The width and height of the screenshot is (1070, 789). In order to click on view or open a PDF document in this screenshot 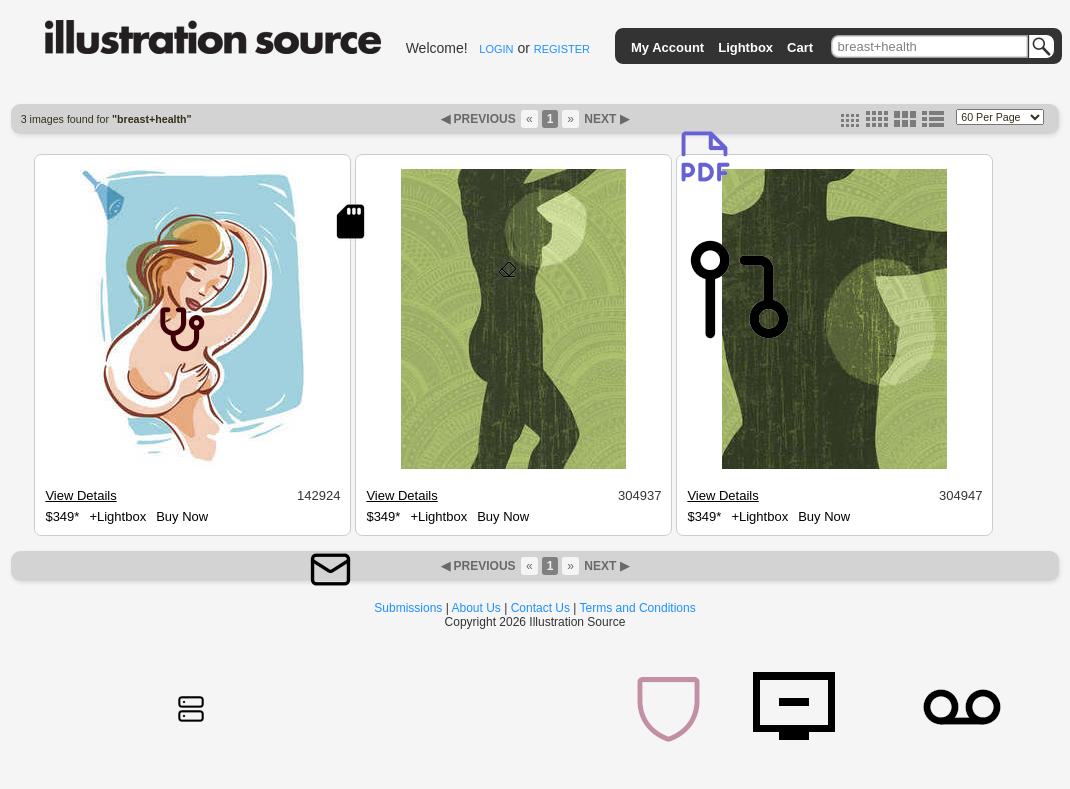, I will do `click(704, 158)`.